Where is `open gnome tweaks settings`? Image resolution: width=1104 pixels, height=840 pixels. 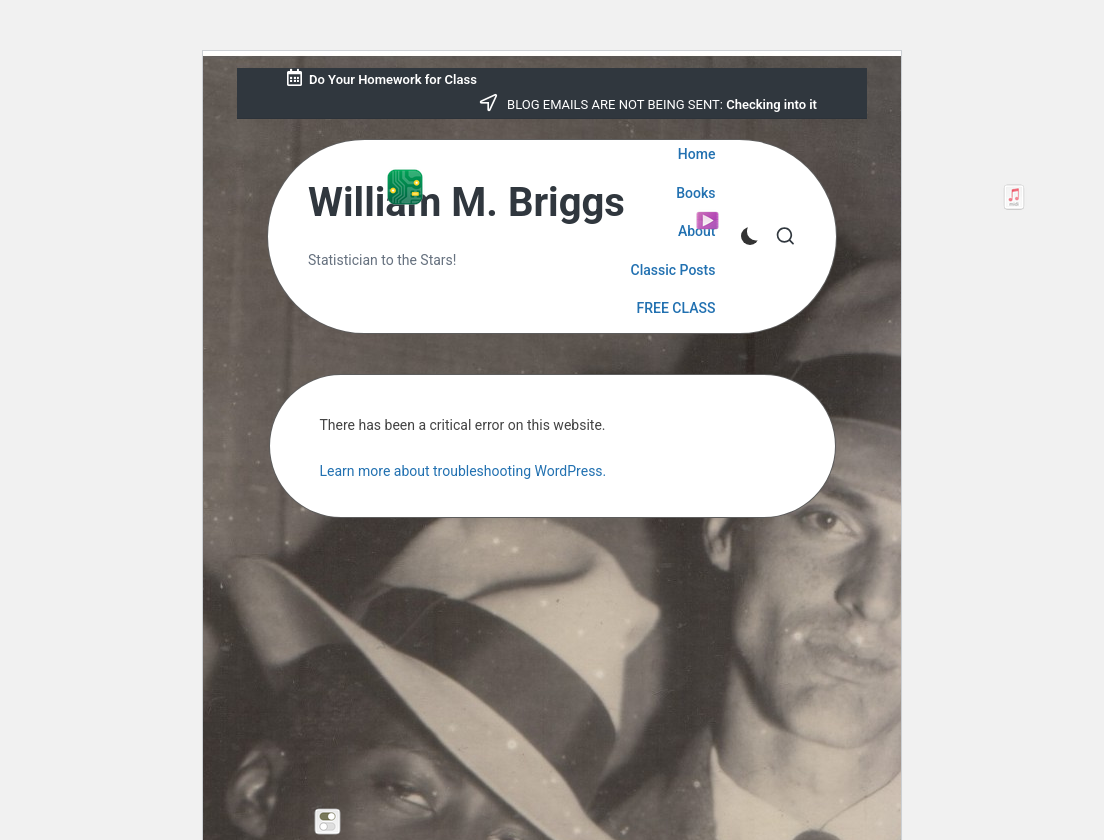 open gnome tweaks settings is located at coordinates (327, 821).